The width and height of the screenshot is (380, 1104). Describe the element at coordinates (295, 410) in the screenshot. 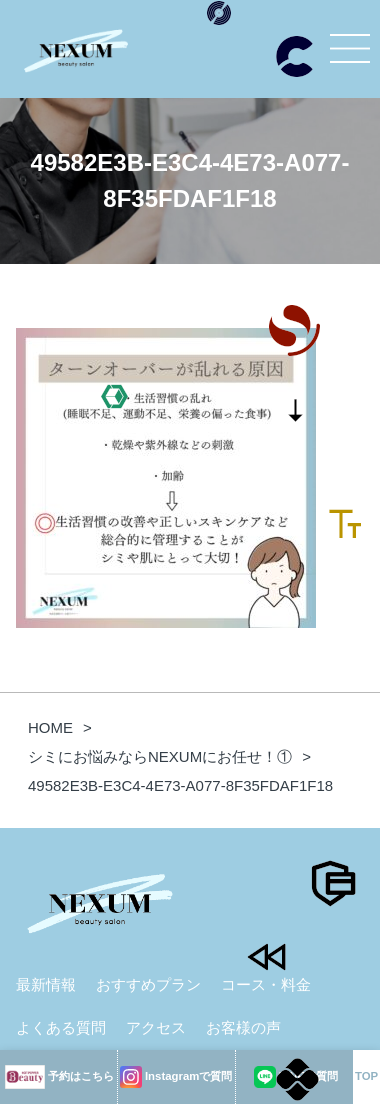

I see `scroll down or view more content` at that location.